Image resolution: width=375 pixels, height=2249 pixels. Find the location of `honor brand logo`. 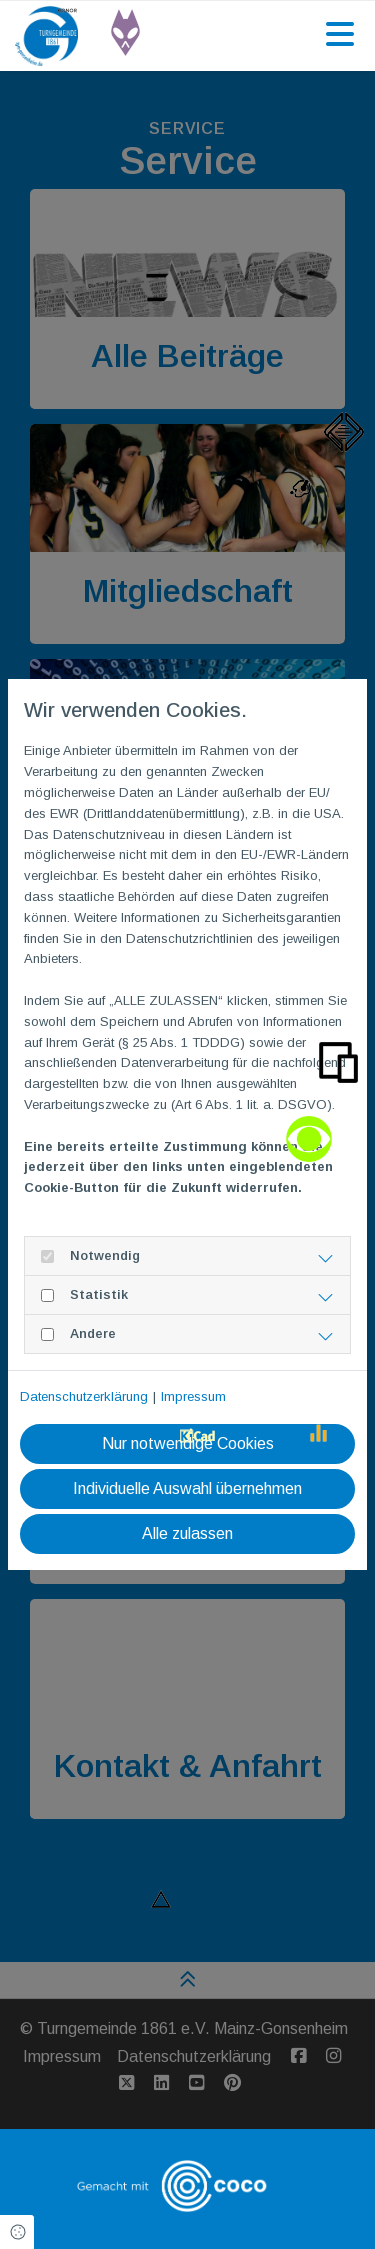

honor brand logo is located at coordinates (67, 10).